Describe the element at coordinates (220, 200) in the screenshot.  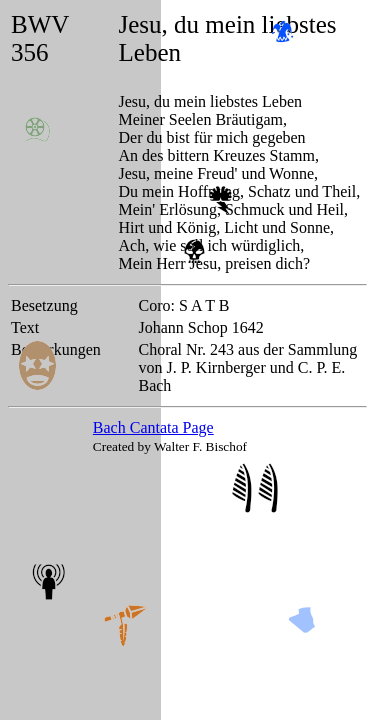
I see `start a brainstorming session` at that location.